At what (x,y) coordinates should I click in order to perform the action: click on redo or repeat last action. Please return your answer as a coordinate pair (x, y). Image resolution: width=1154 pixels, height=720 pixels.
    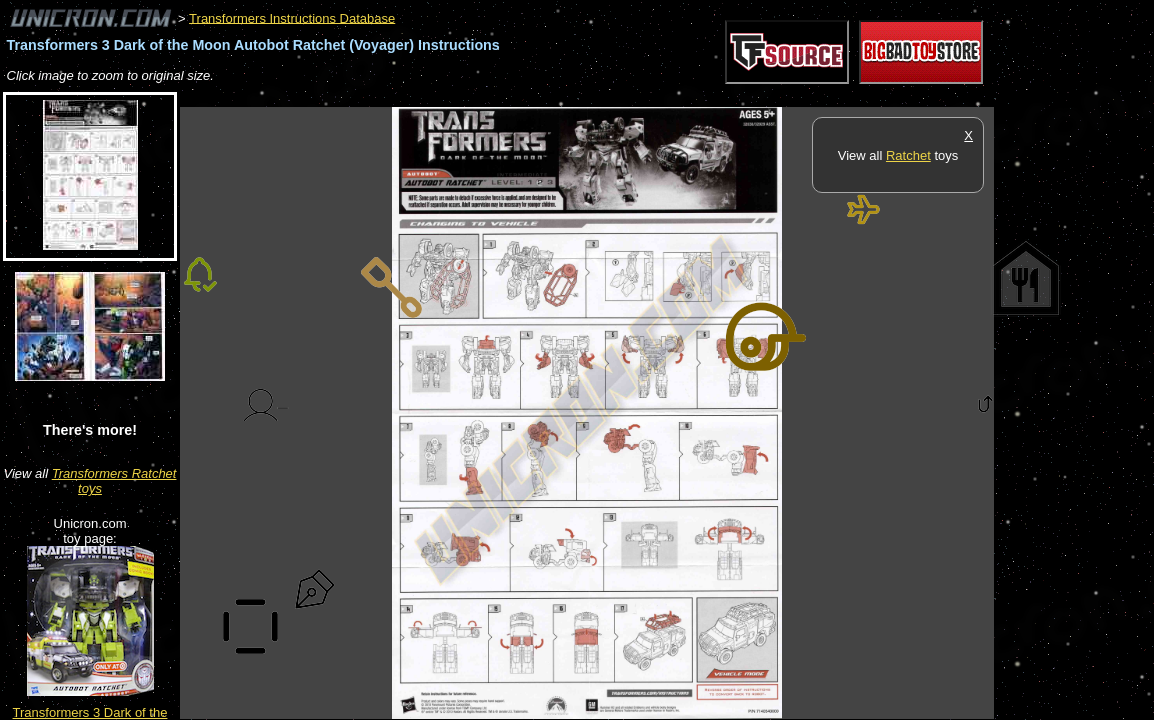
    Looking at the image, I should click on (985, 404).